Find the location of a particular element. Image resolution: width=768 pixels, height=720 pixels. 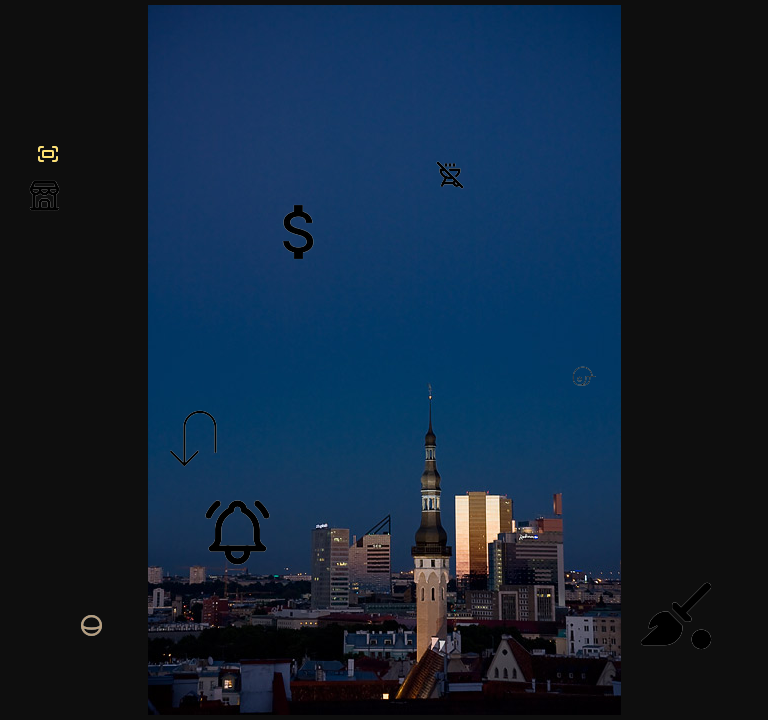

view pricing or payment details is located at coordinates (300, 232).